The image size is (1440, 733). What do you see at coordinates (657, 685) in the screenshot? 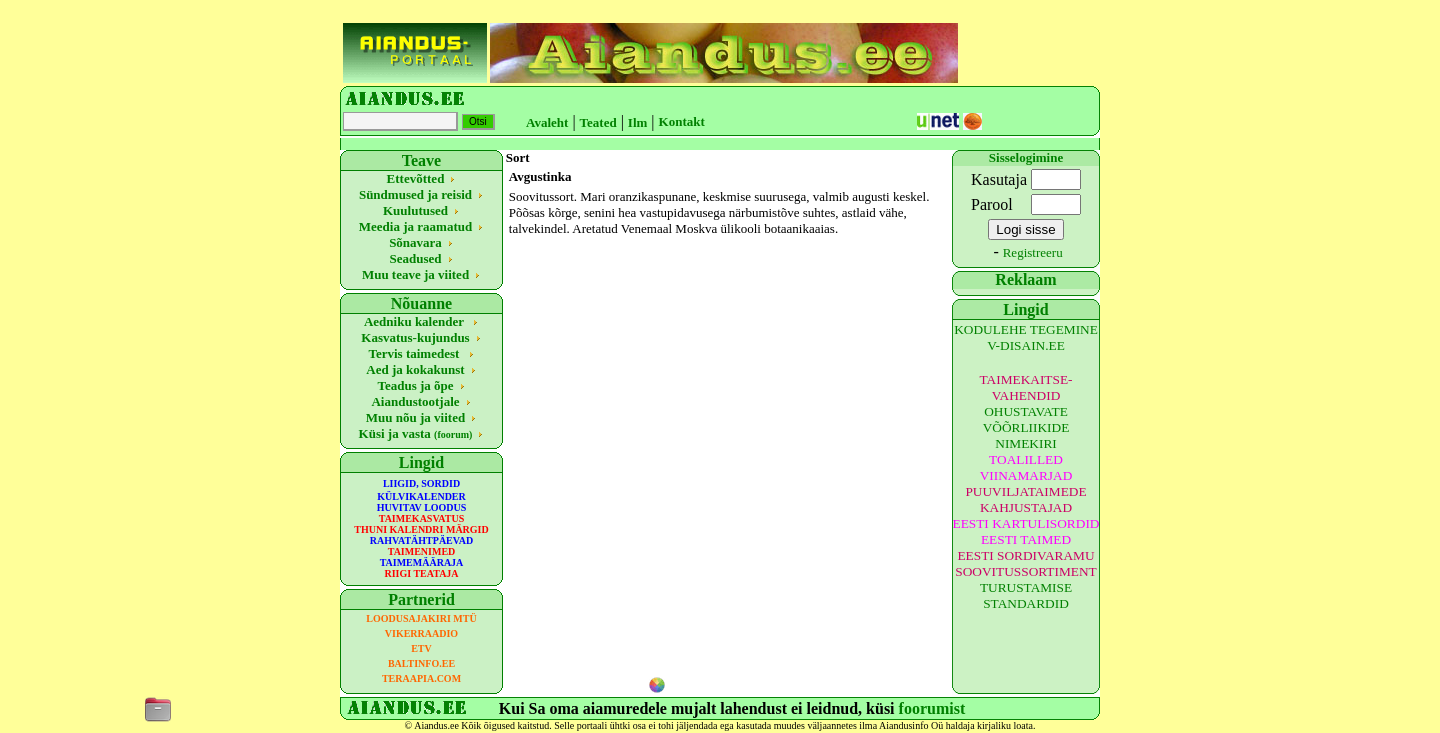
I see `open color management settings` at bounding box center [657, 685].